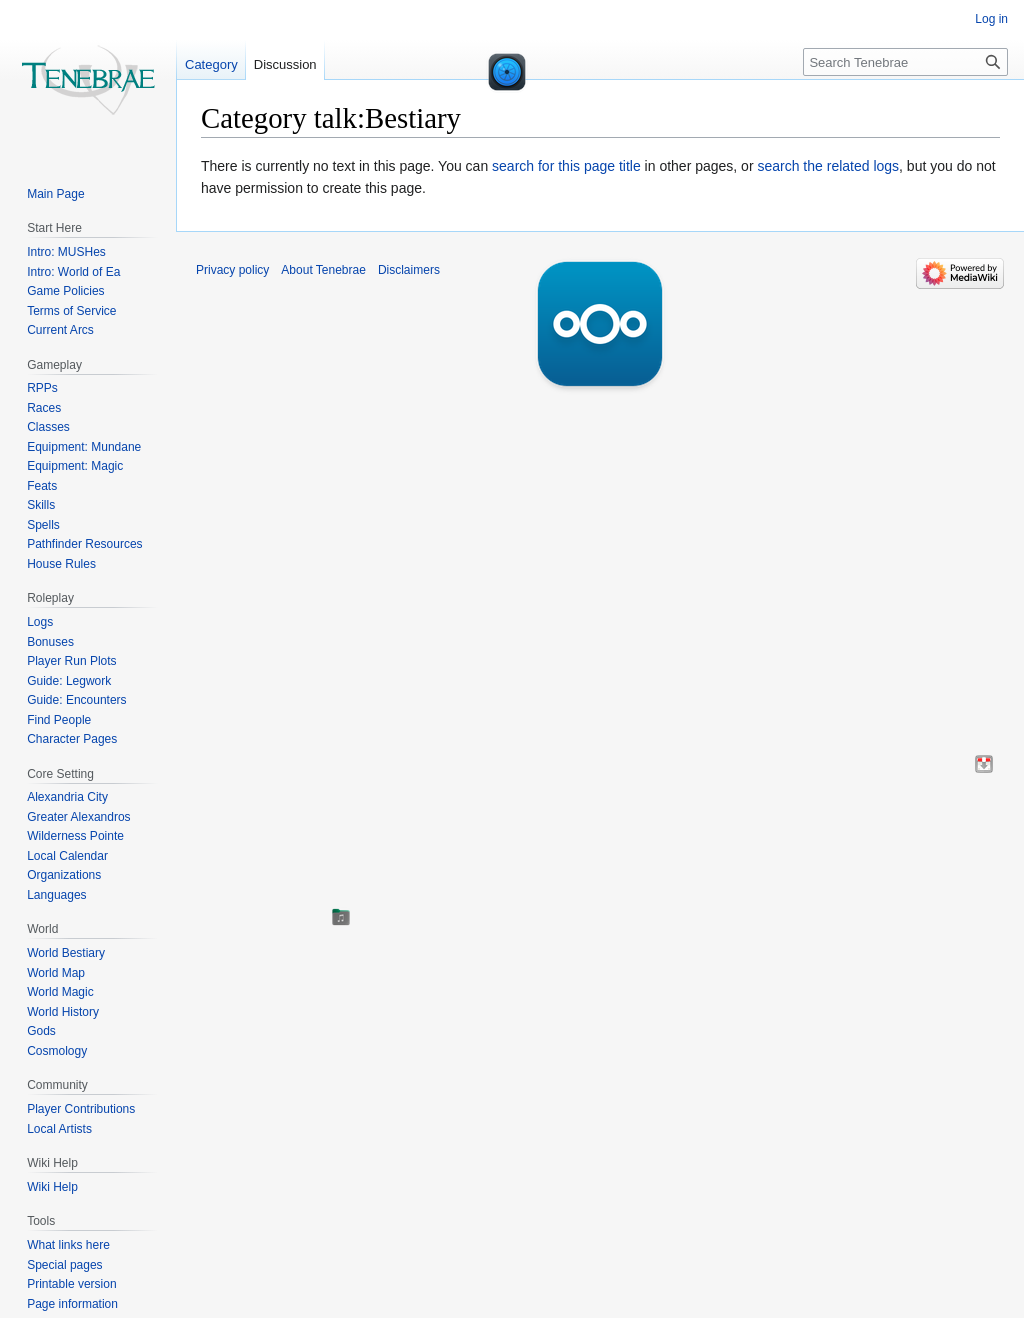  What do you see at coordinates (984, 764) in the screenshot?
I see `open Transmission BitTorrent client` at bounding box center [984, 764].